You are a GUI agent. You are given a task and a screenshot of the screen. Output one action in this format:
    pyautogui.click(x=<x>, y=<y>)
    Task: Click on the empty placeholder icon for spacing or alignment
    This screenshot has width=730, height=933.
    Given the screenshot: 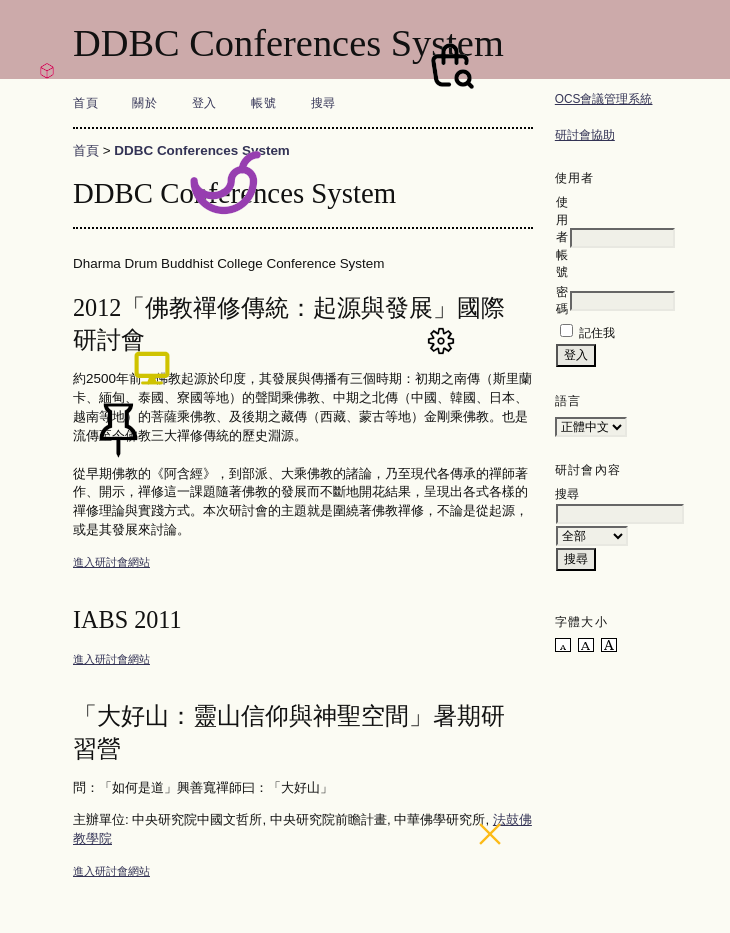 What is the action you would take?
    pyautogui.click(x=301, y=181)
    